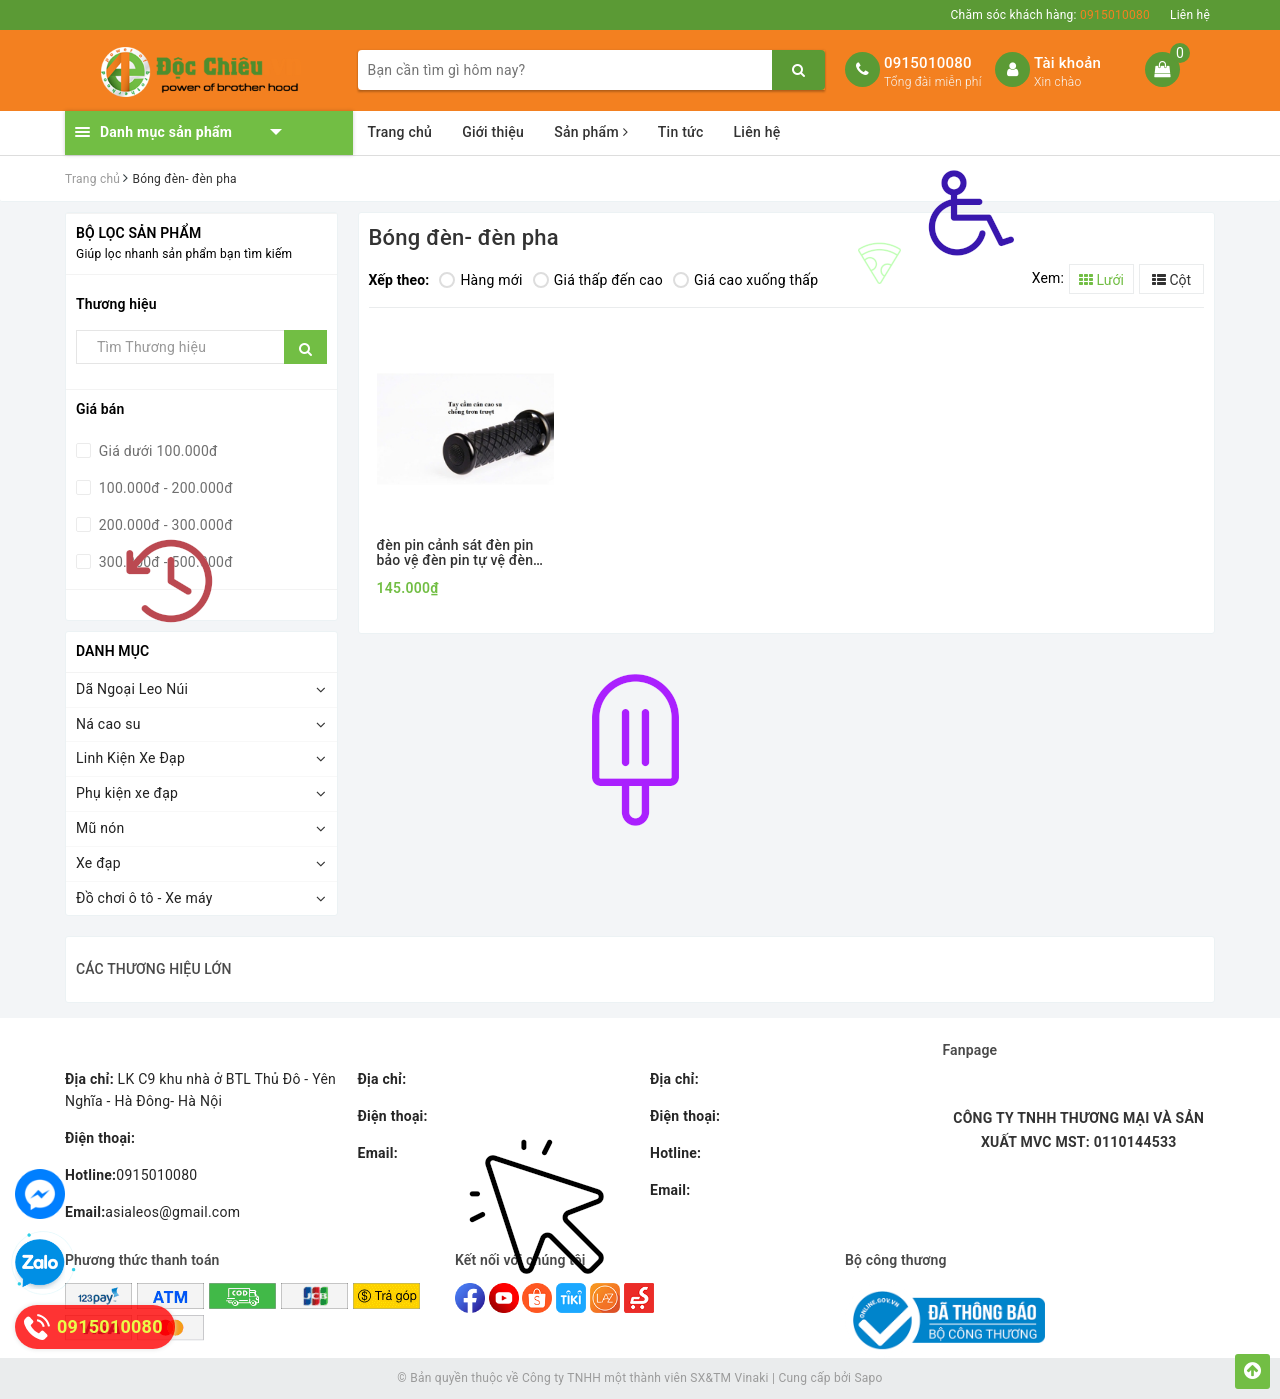 This screenshot has height=1399, width=1280. What do you see at coordinates (171, 581) in the screenshot?
I see `view history or recent activity` at bounding box center [171, 581].